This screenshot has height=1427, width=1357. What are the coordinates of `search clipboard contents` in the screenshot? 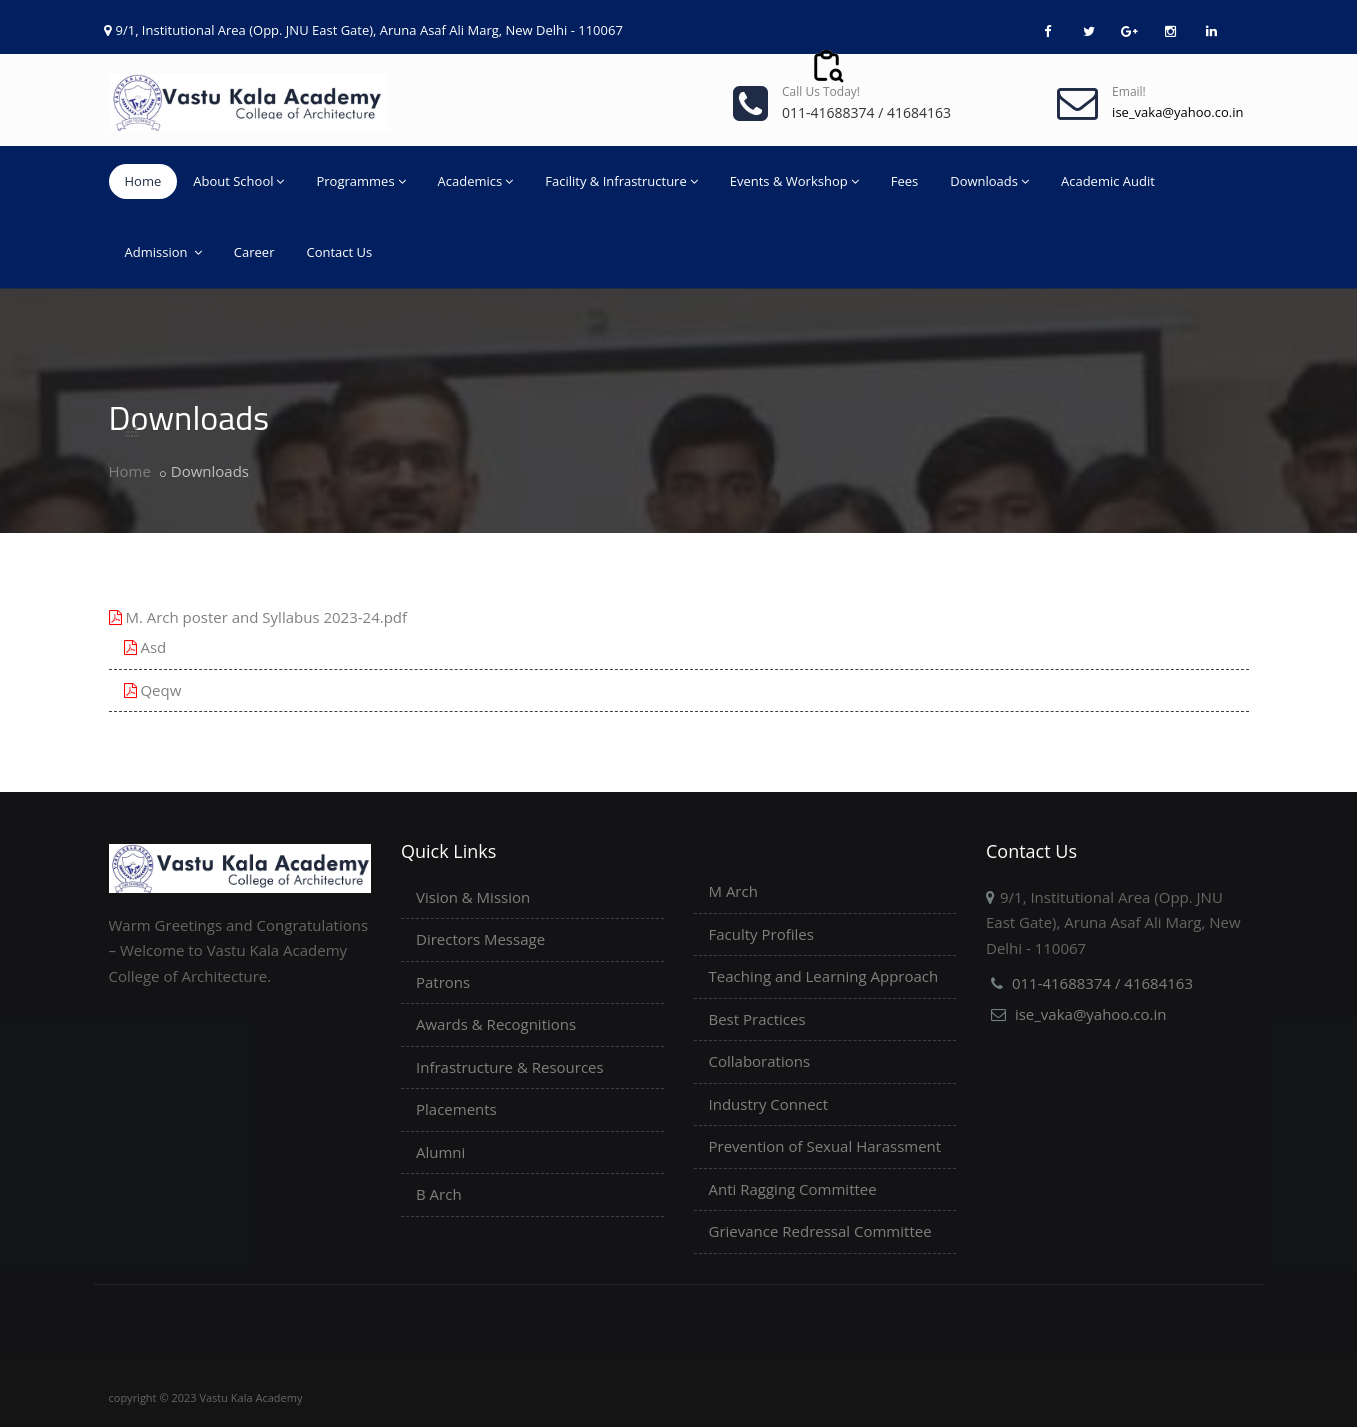 It's located at (826, 65).